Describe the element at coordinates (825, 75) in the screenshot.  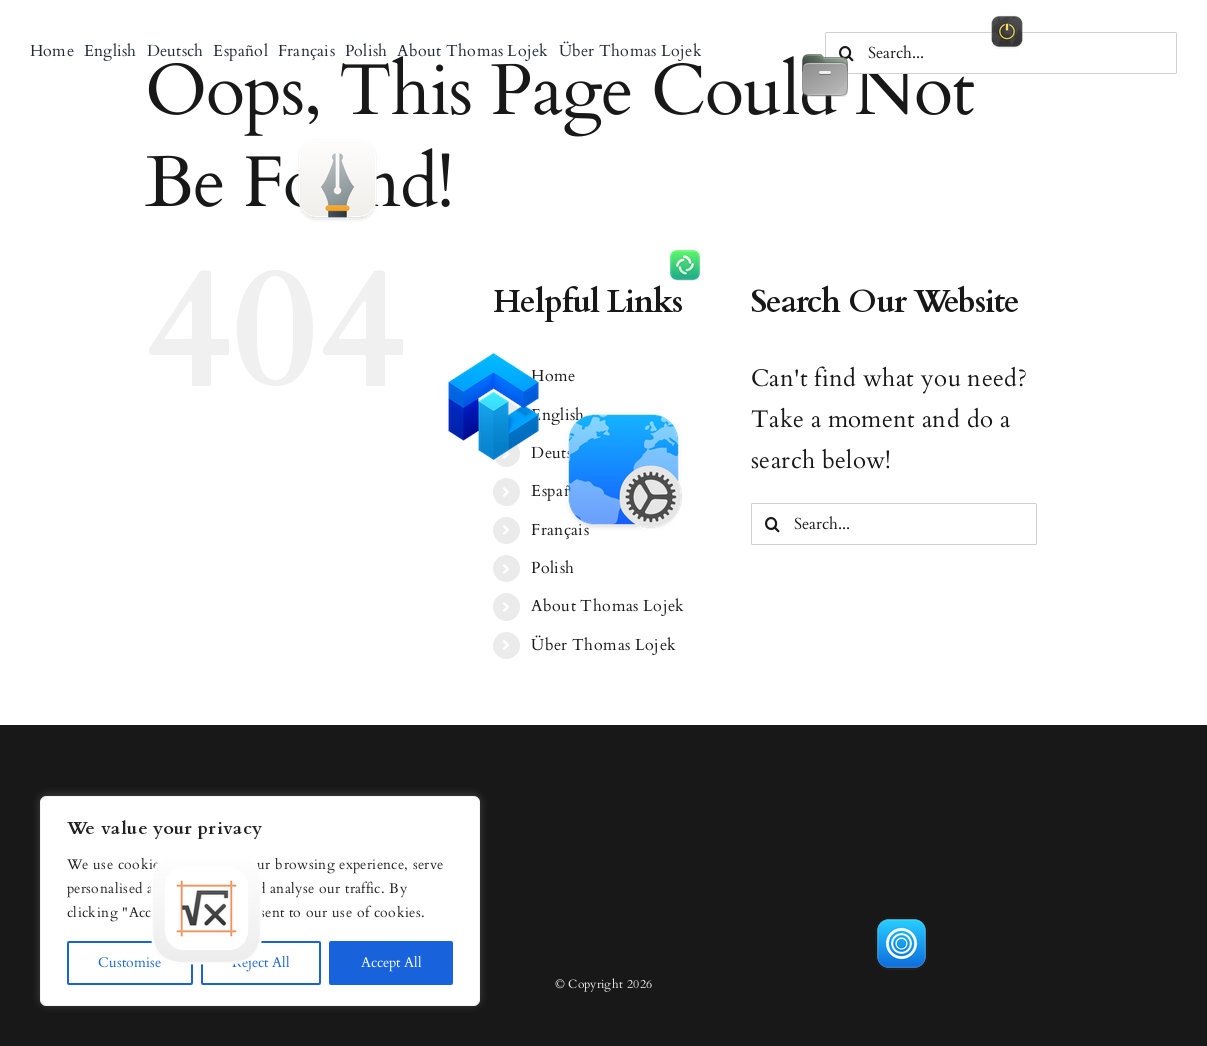
I see `open the file manager application` at that location.